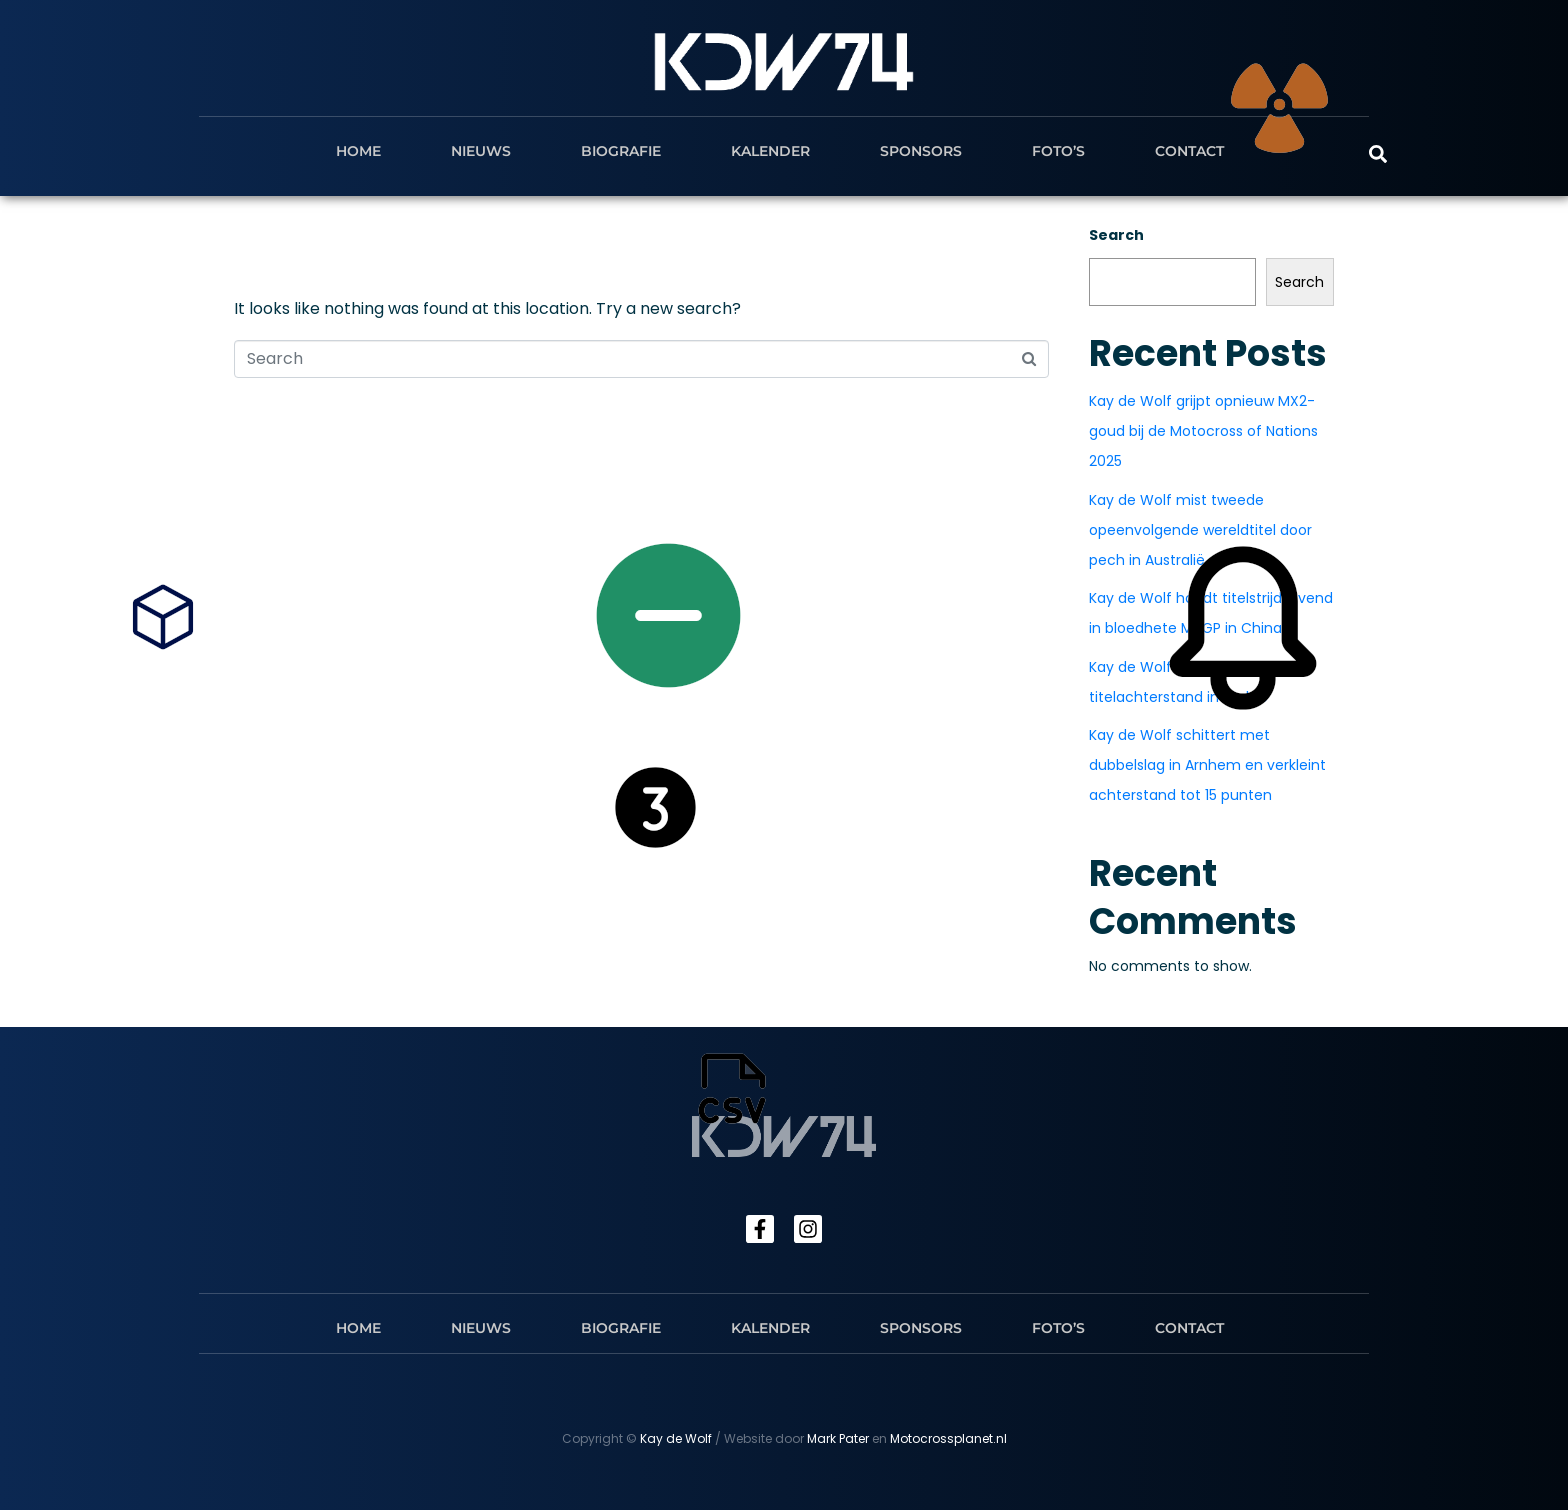 The image size is (1568, 1510). What do you see at coordinates (668, 615) in the screenshot?
I see `remove an item from a list` at bounding box center [668, 615].